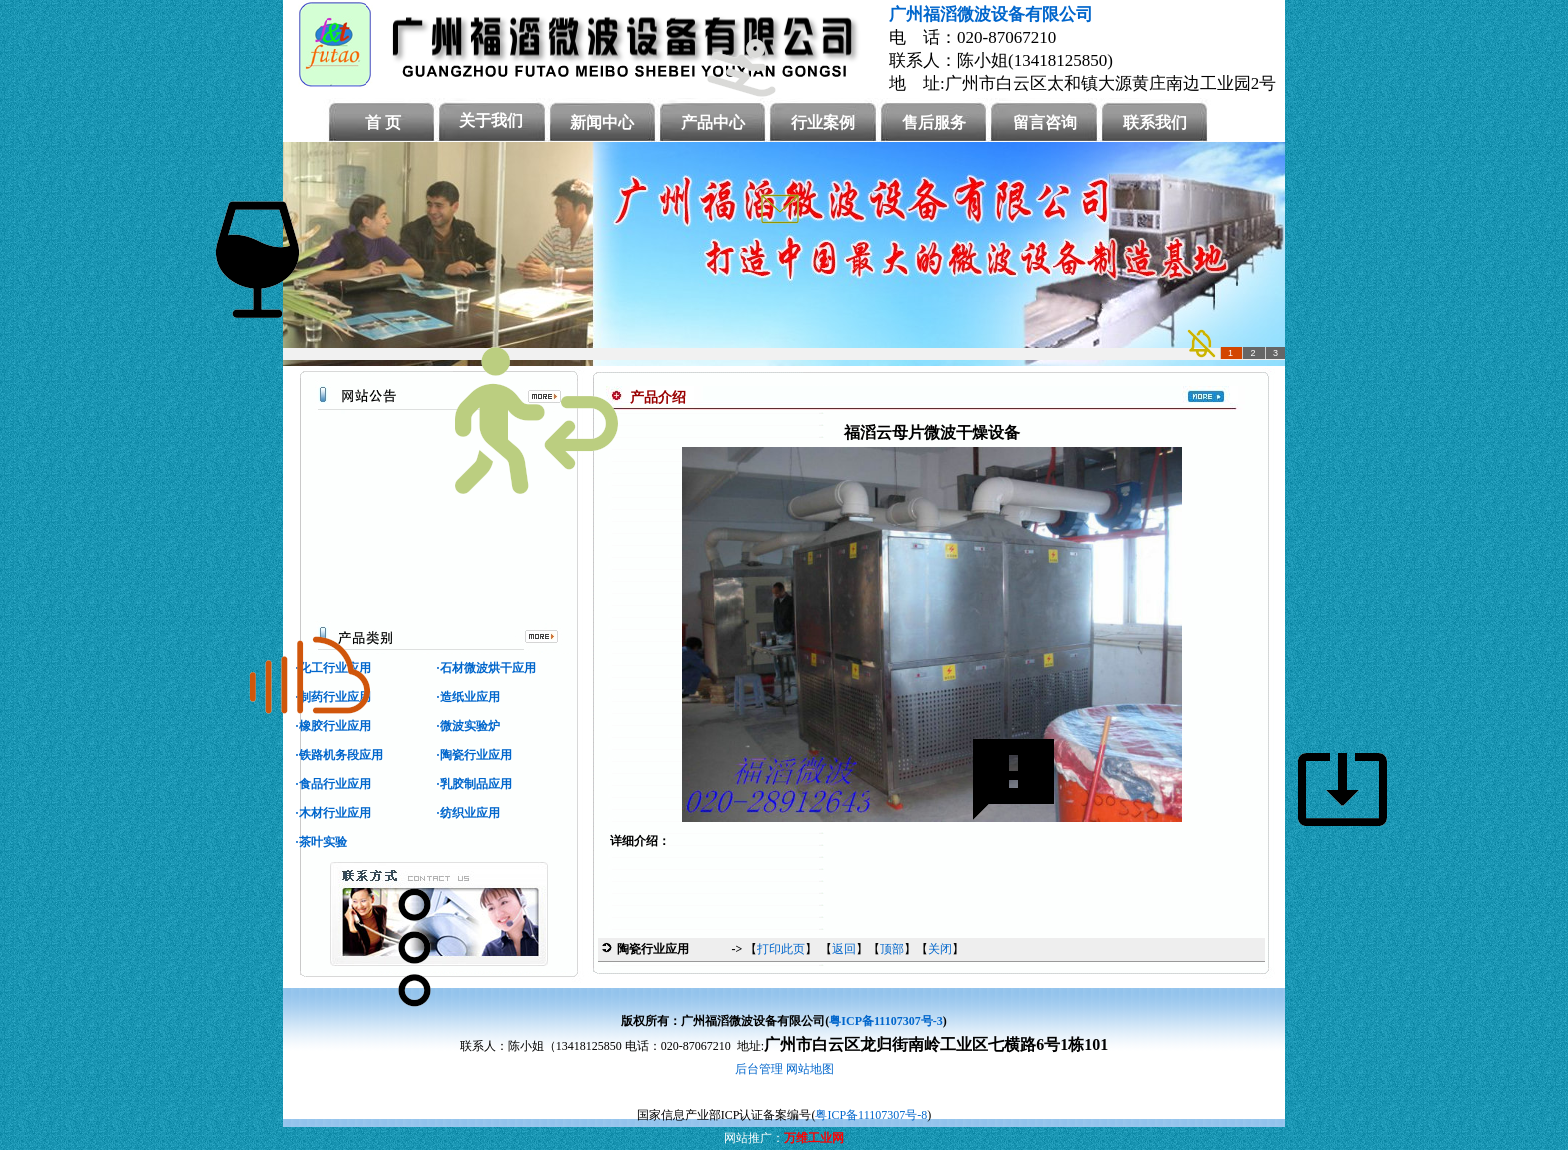  I want to click on browse wine or beverage options, so click(257, 255).